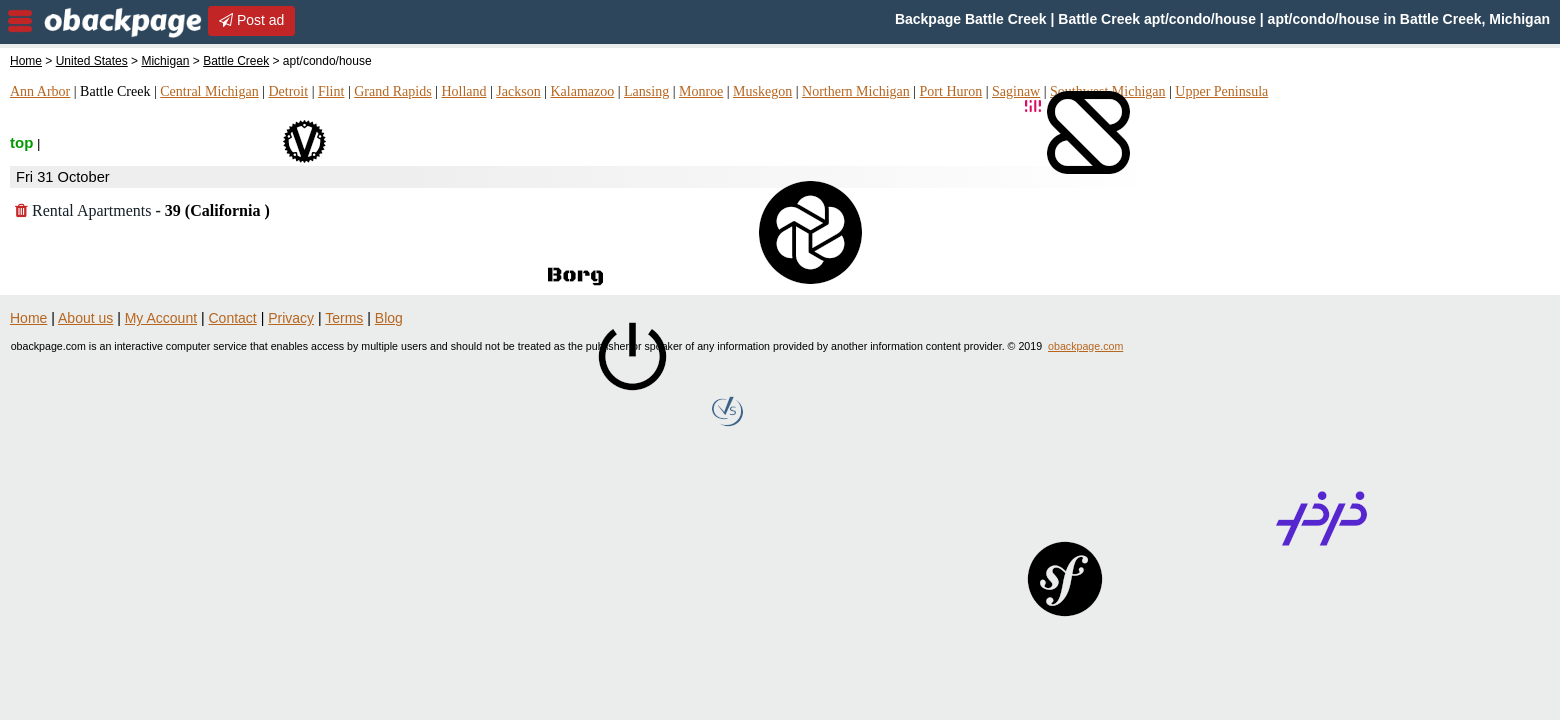  What do you see at coordinates (1321, 518) in the screenshot?
I see `PaddlePaddle deep learning framework logo` at bounding box center [1321, 518].